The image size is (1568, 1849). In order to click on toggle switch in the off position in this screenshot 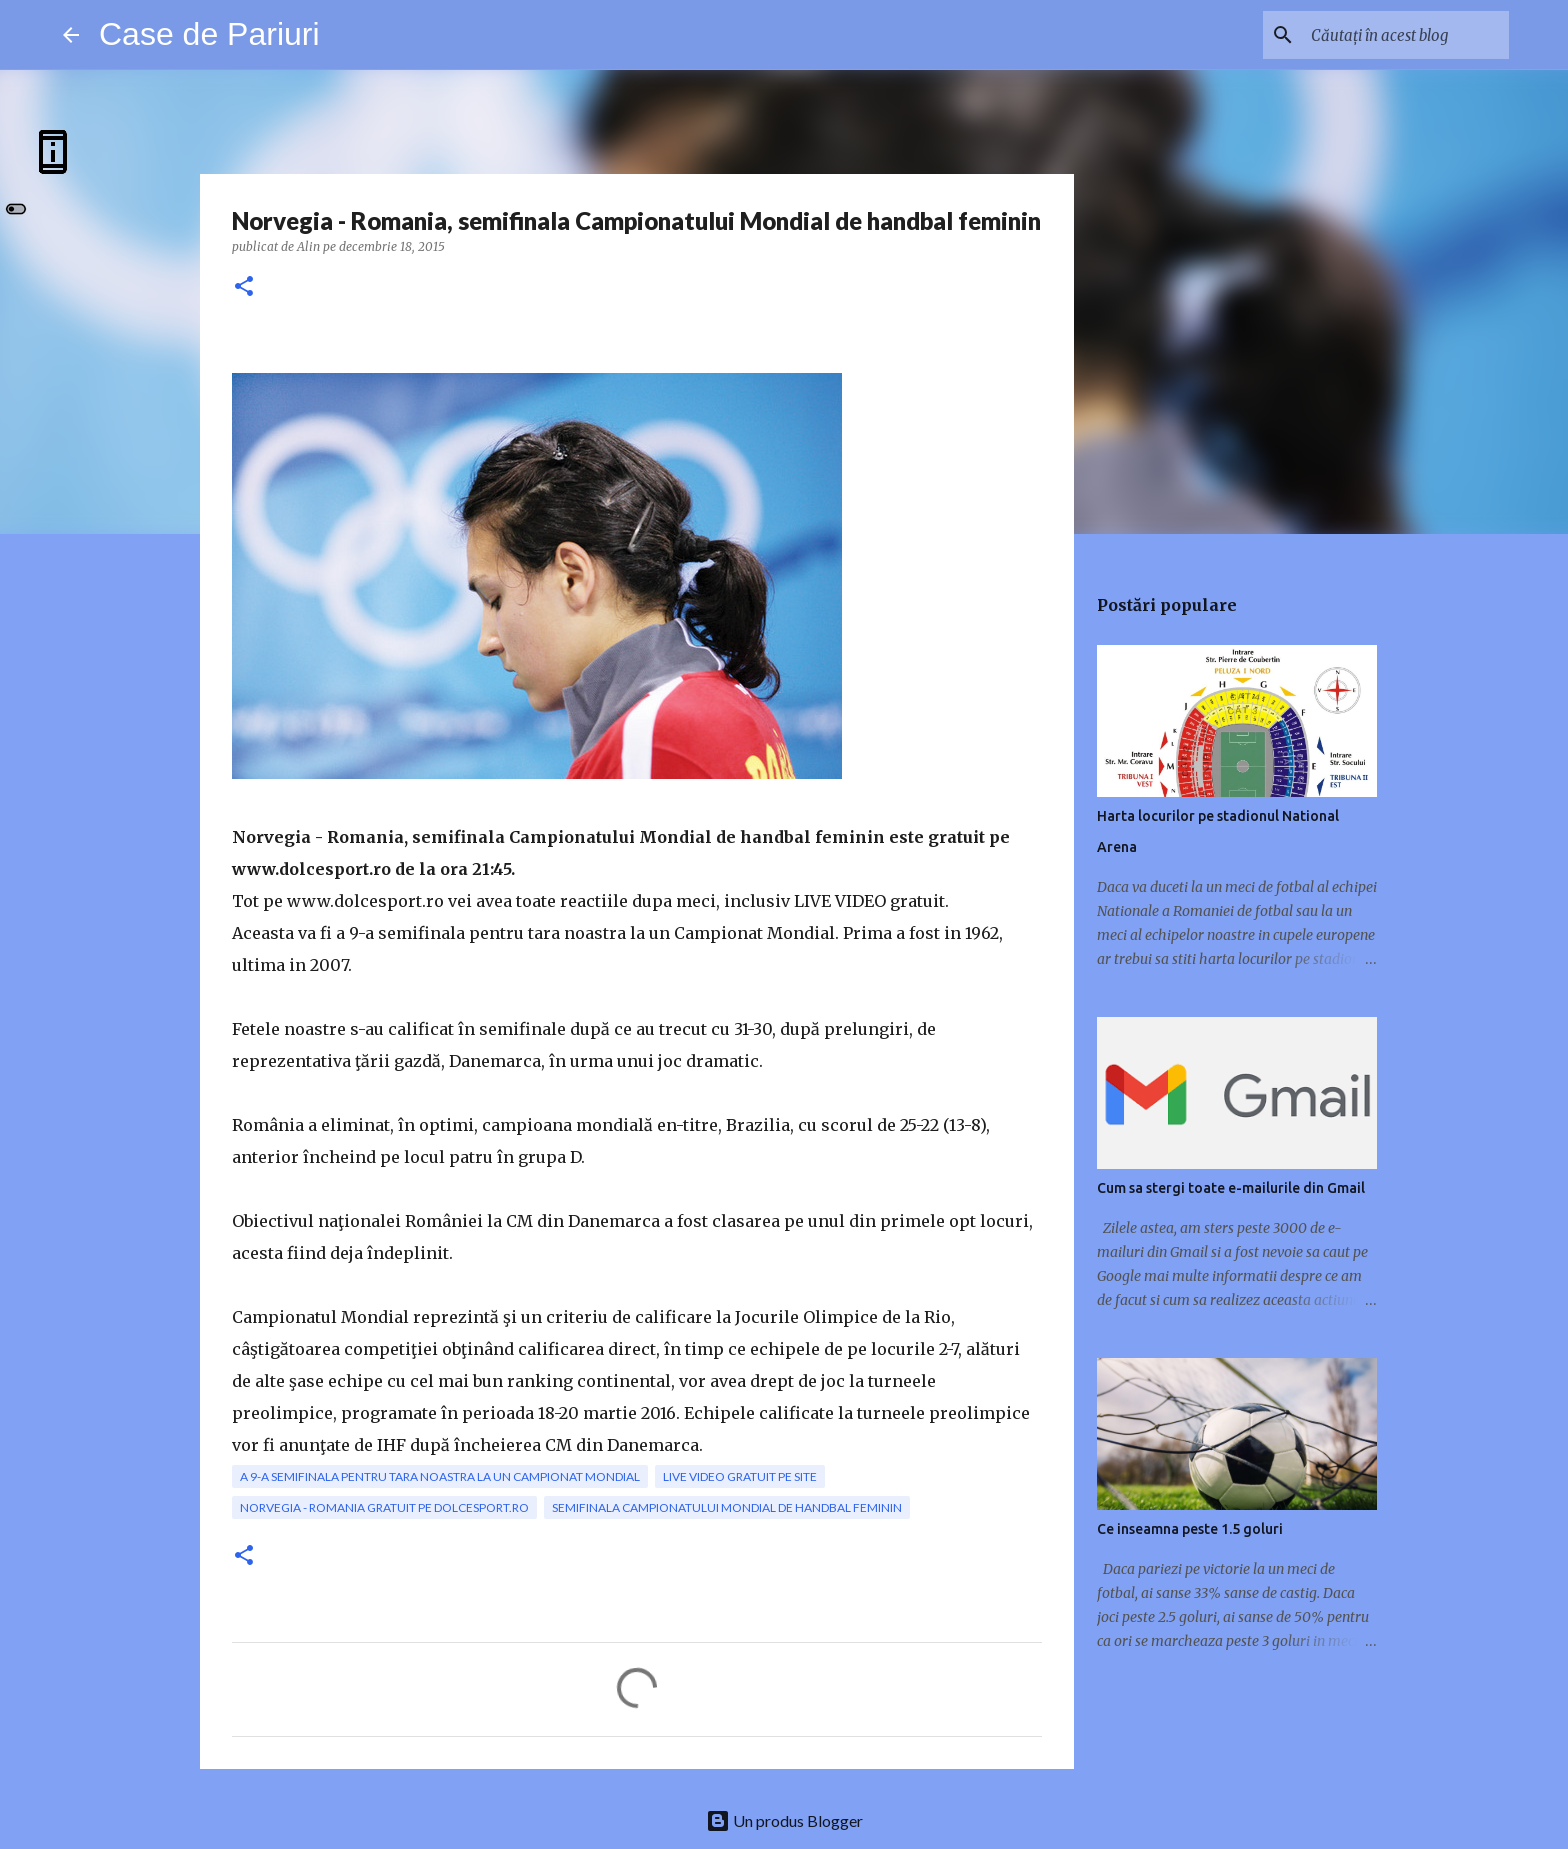, I will do `click(16, 209)`.